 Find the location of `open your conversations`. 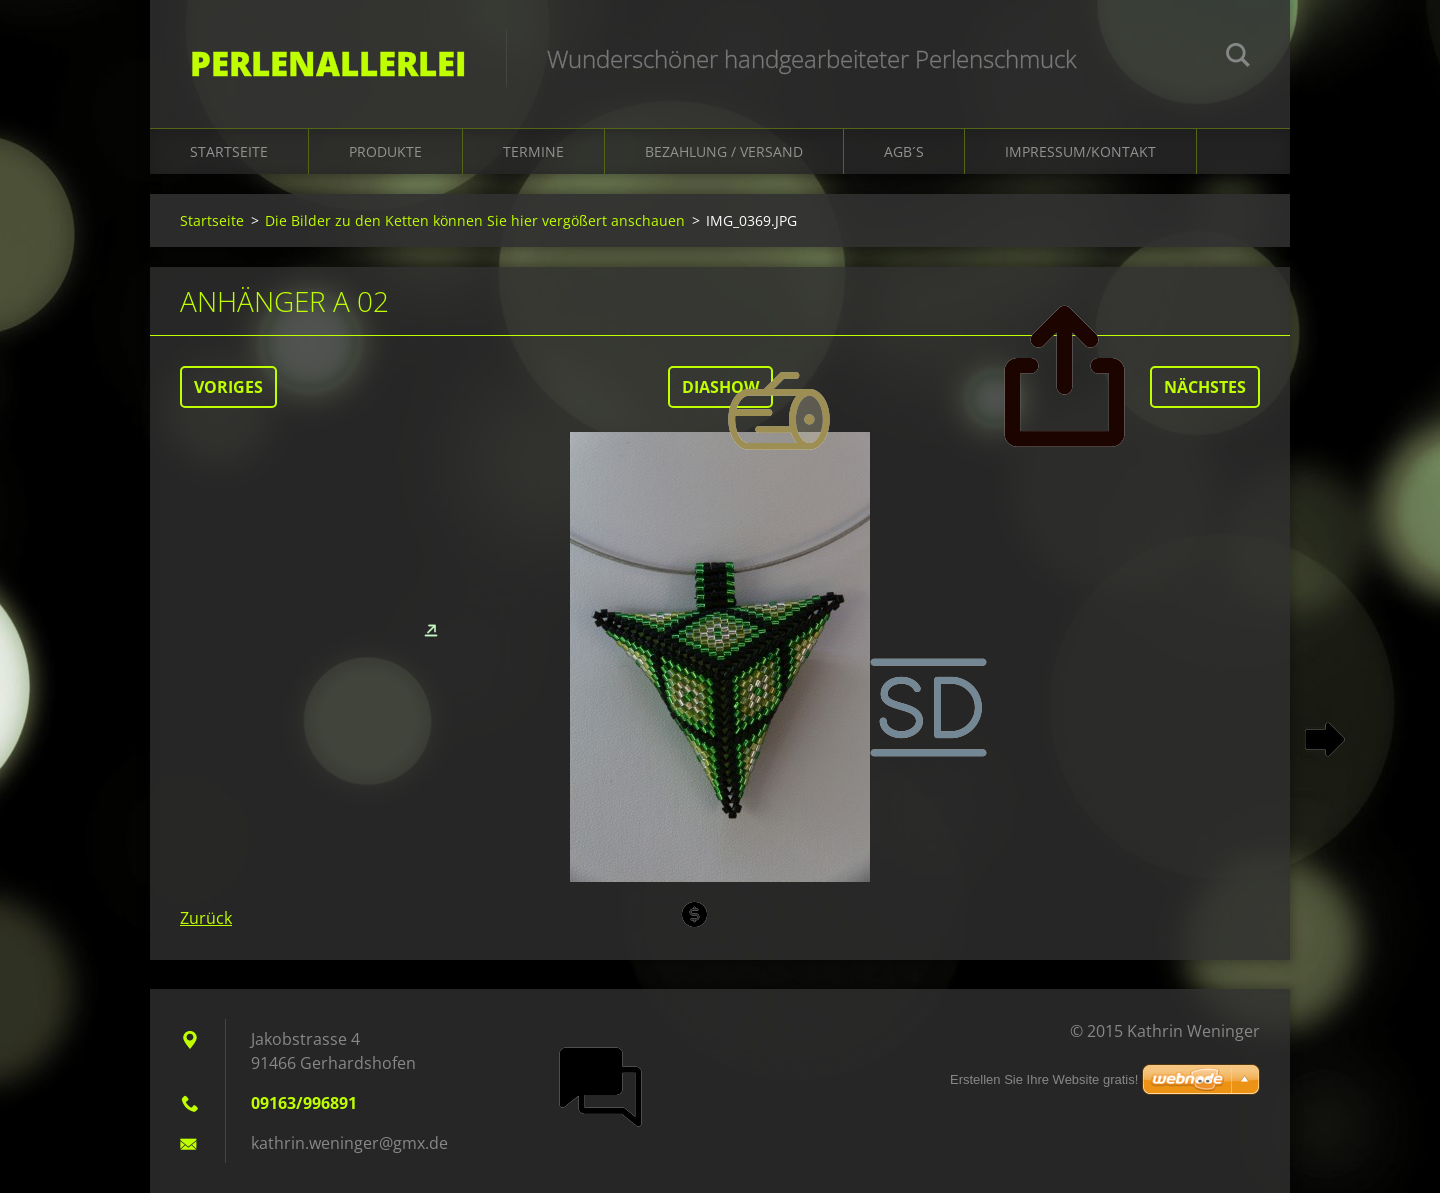

open your conversations is located at coordinates (600, 1085).